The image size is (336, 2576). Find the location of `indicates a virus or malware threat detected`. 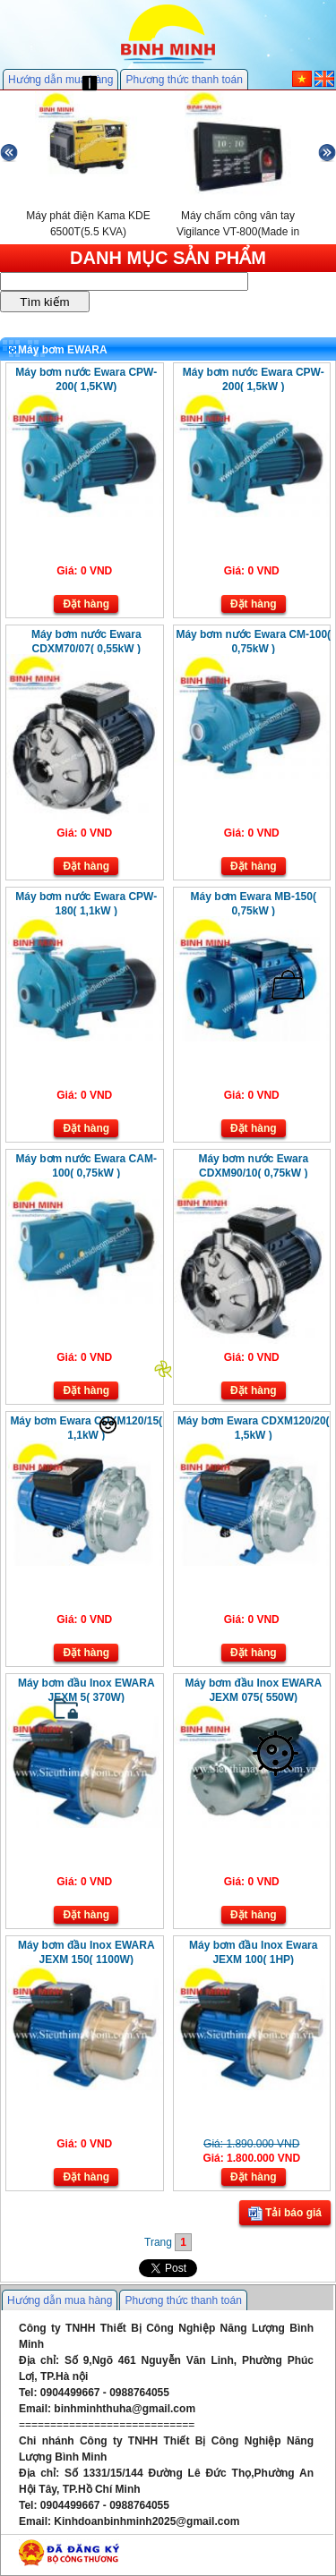

indicates a virus or malware threat detected is located at coordinates (275, 1753).